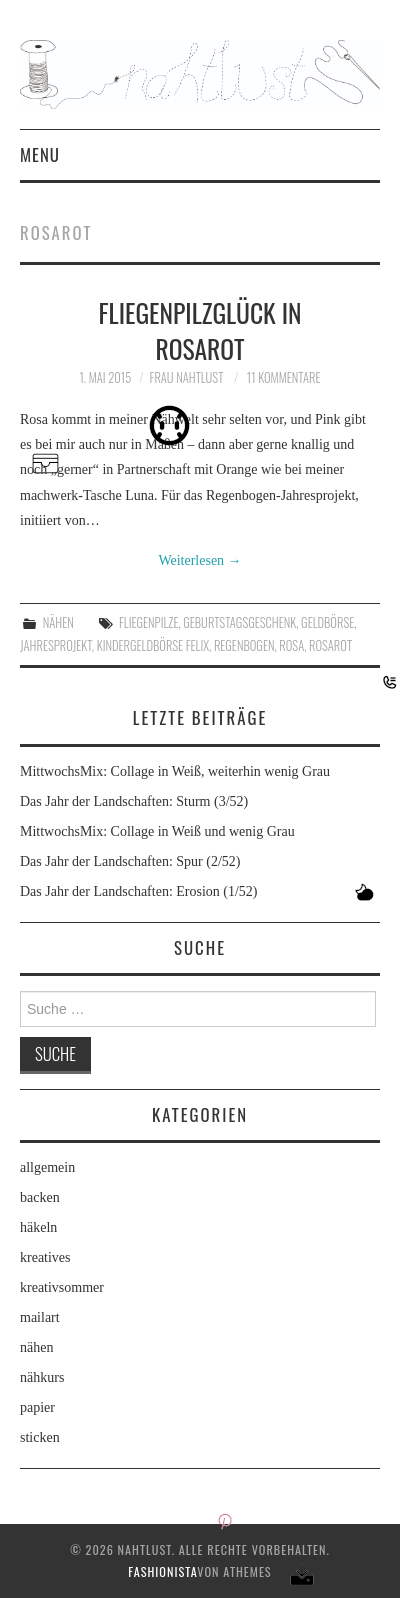 This screenshot has width=400, height=1598. What do you see at coordinates (45, 463) in the screenshot?
I see `access your wallet or saved payment methods` at bounding box center [45, 463].